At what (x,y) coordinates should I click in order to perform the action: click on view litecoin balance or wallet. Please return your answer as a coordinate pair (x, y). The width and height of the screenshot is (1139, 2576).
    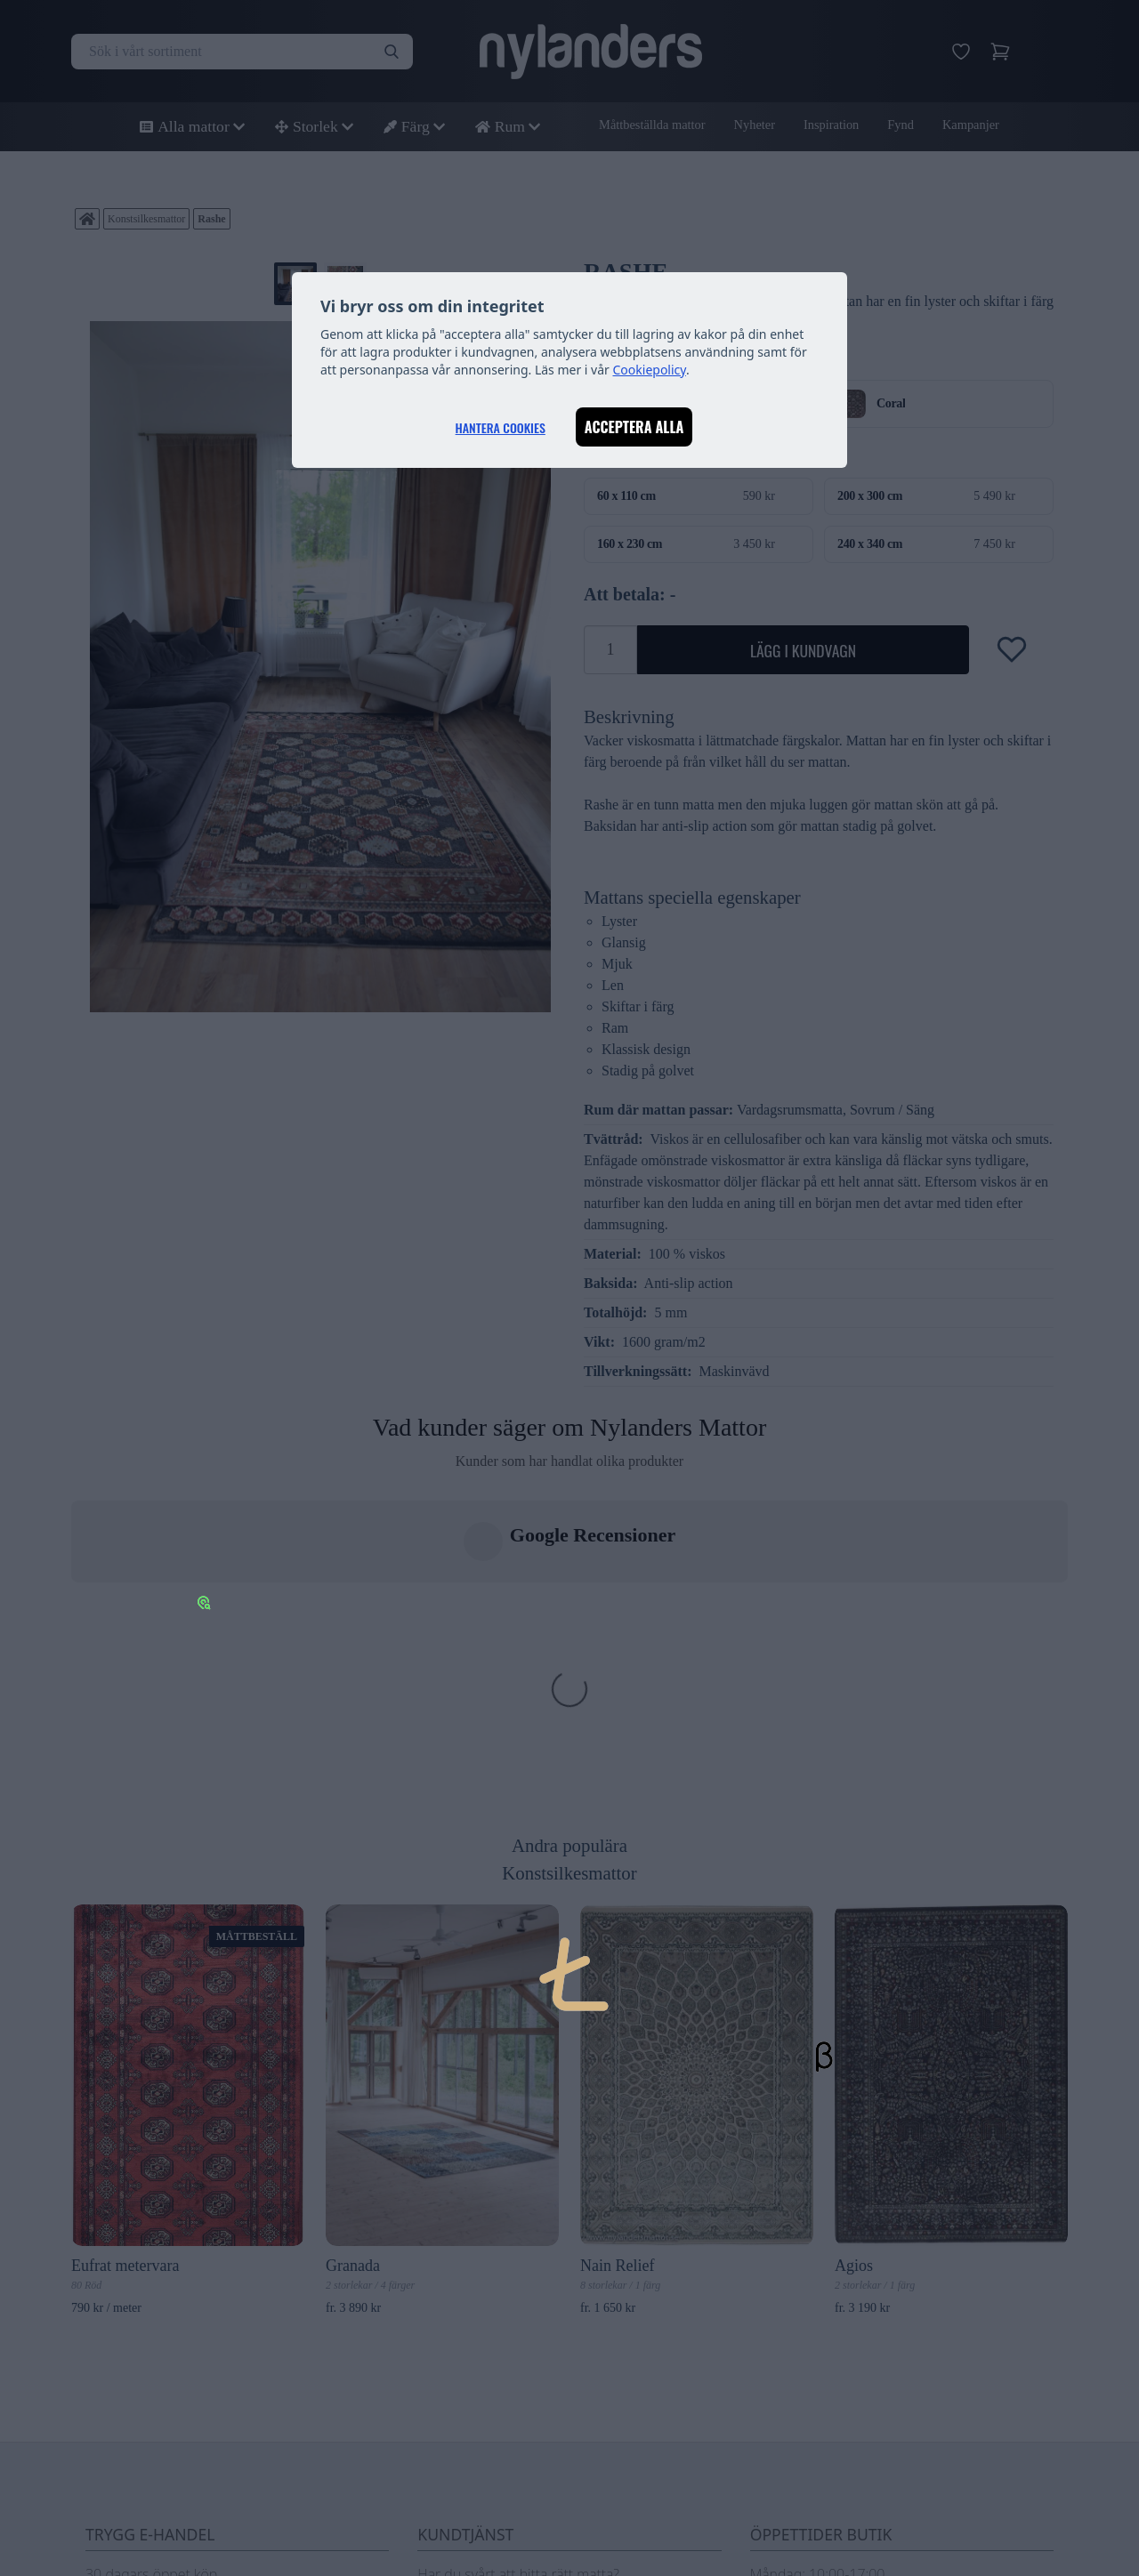
    Looking at the image, I should click on (576, 1974).